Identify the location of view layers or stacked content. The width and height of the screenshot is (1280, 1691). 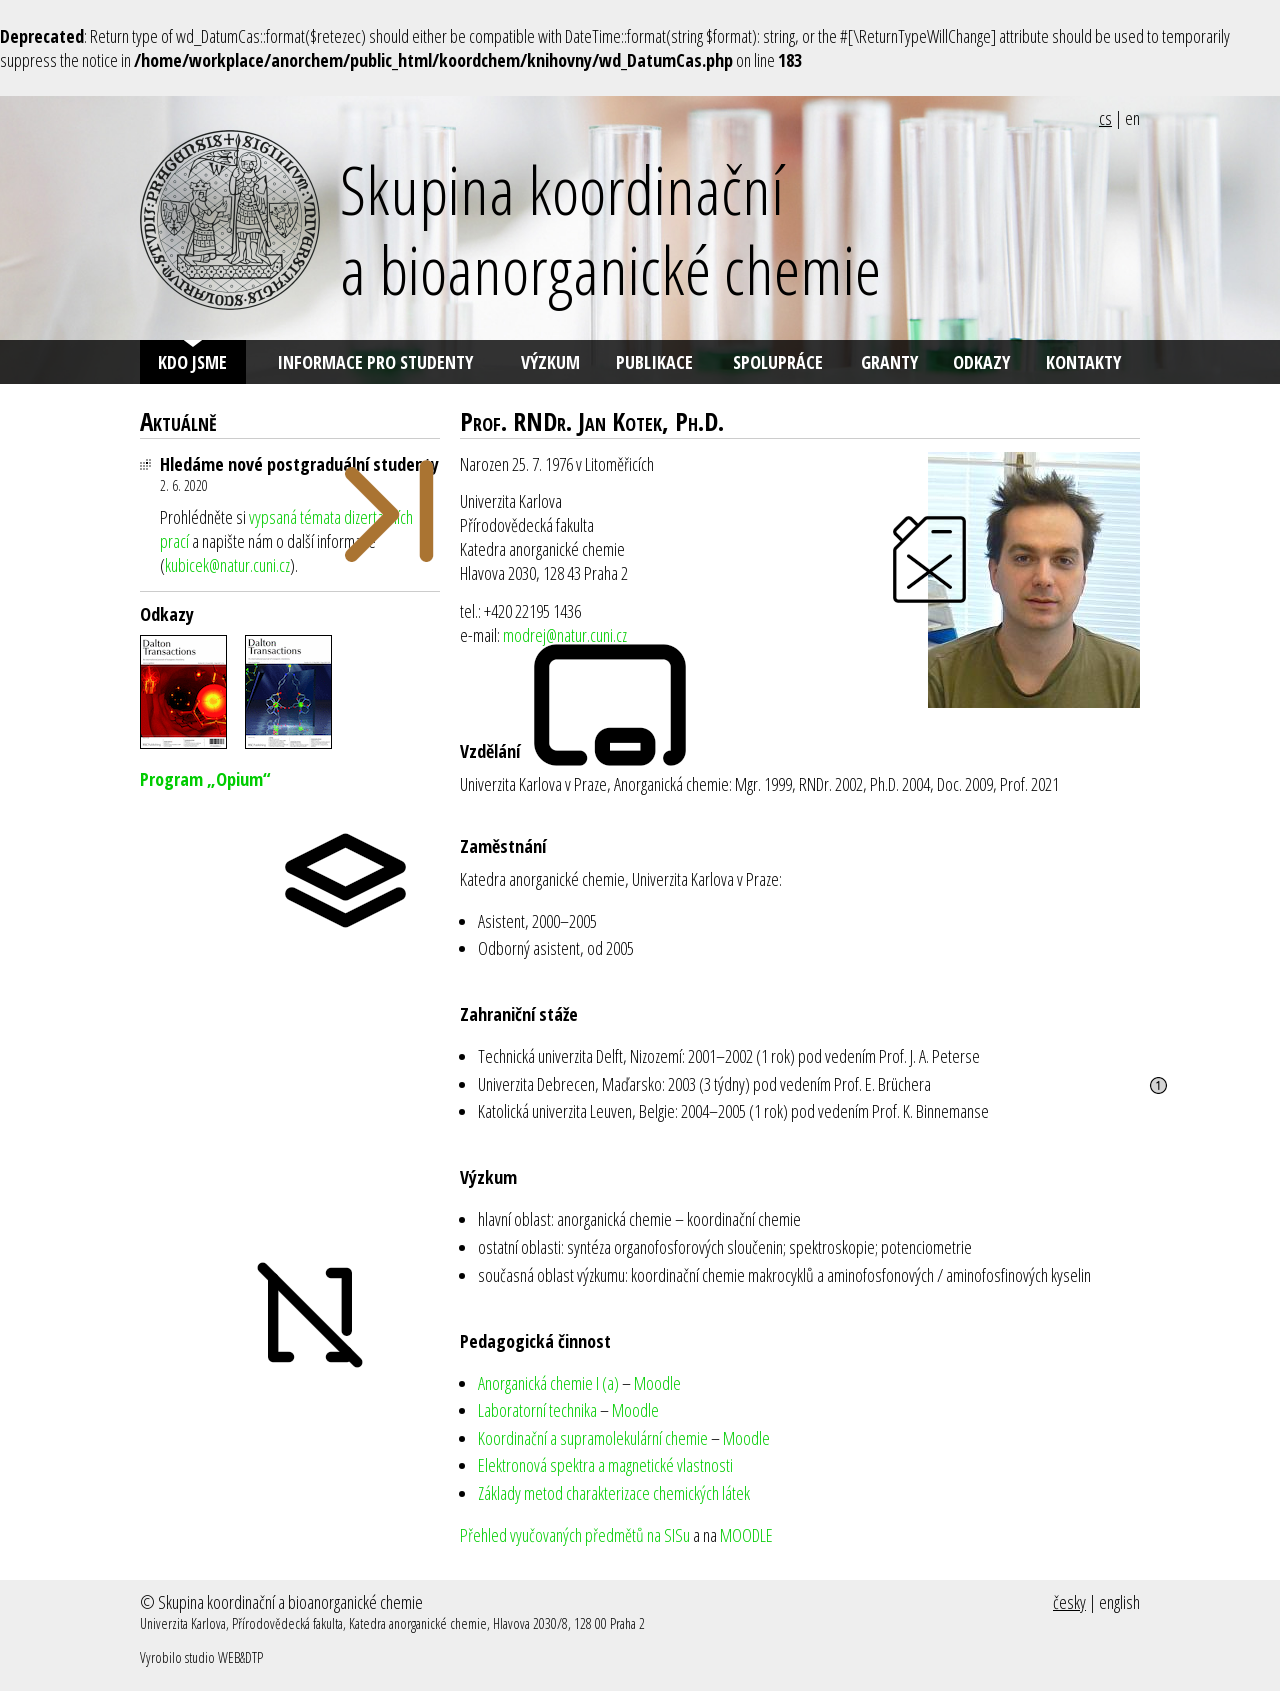
(345, 880).